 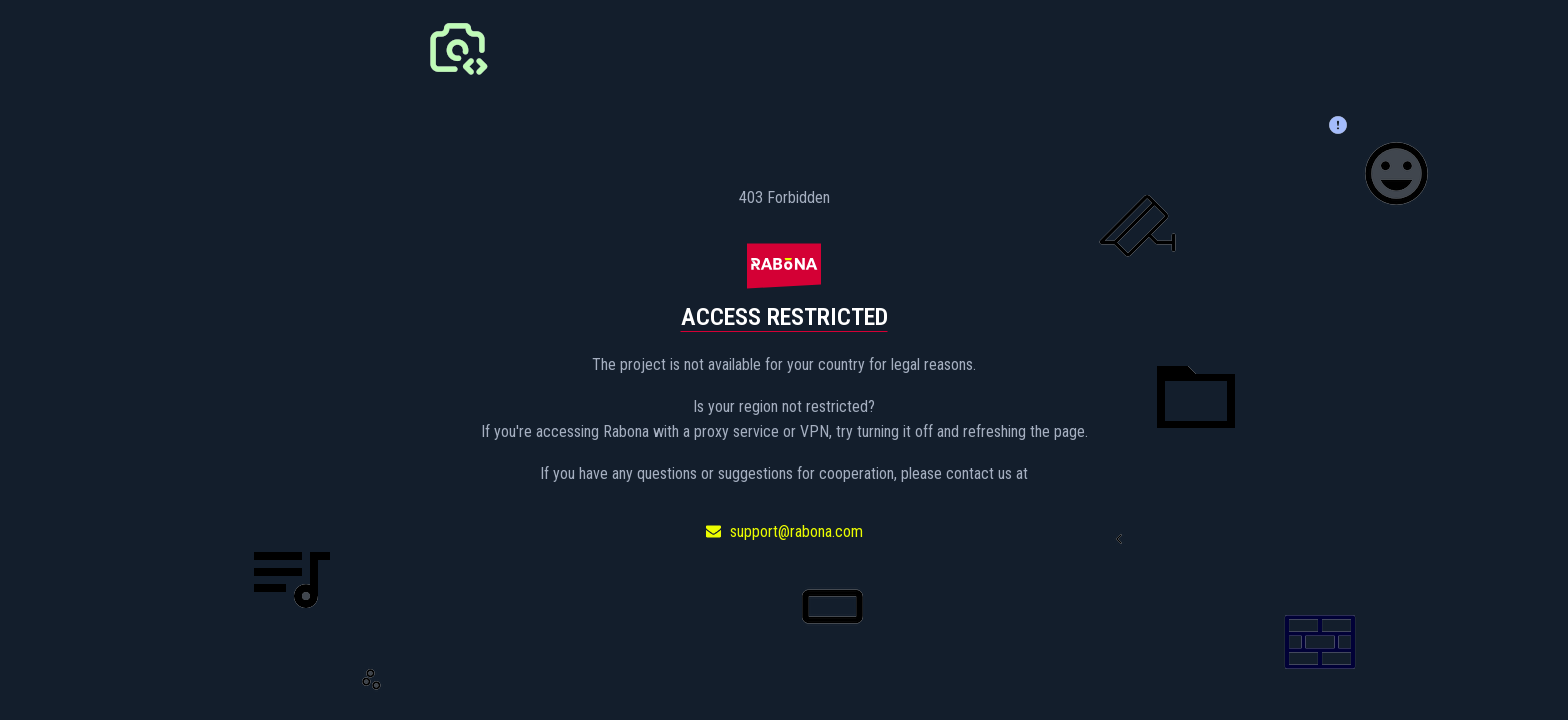 I want to click on view music queue or playlist, so click(x=290, y=576).